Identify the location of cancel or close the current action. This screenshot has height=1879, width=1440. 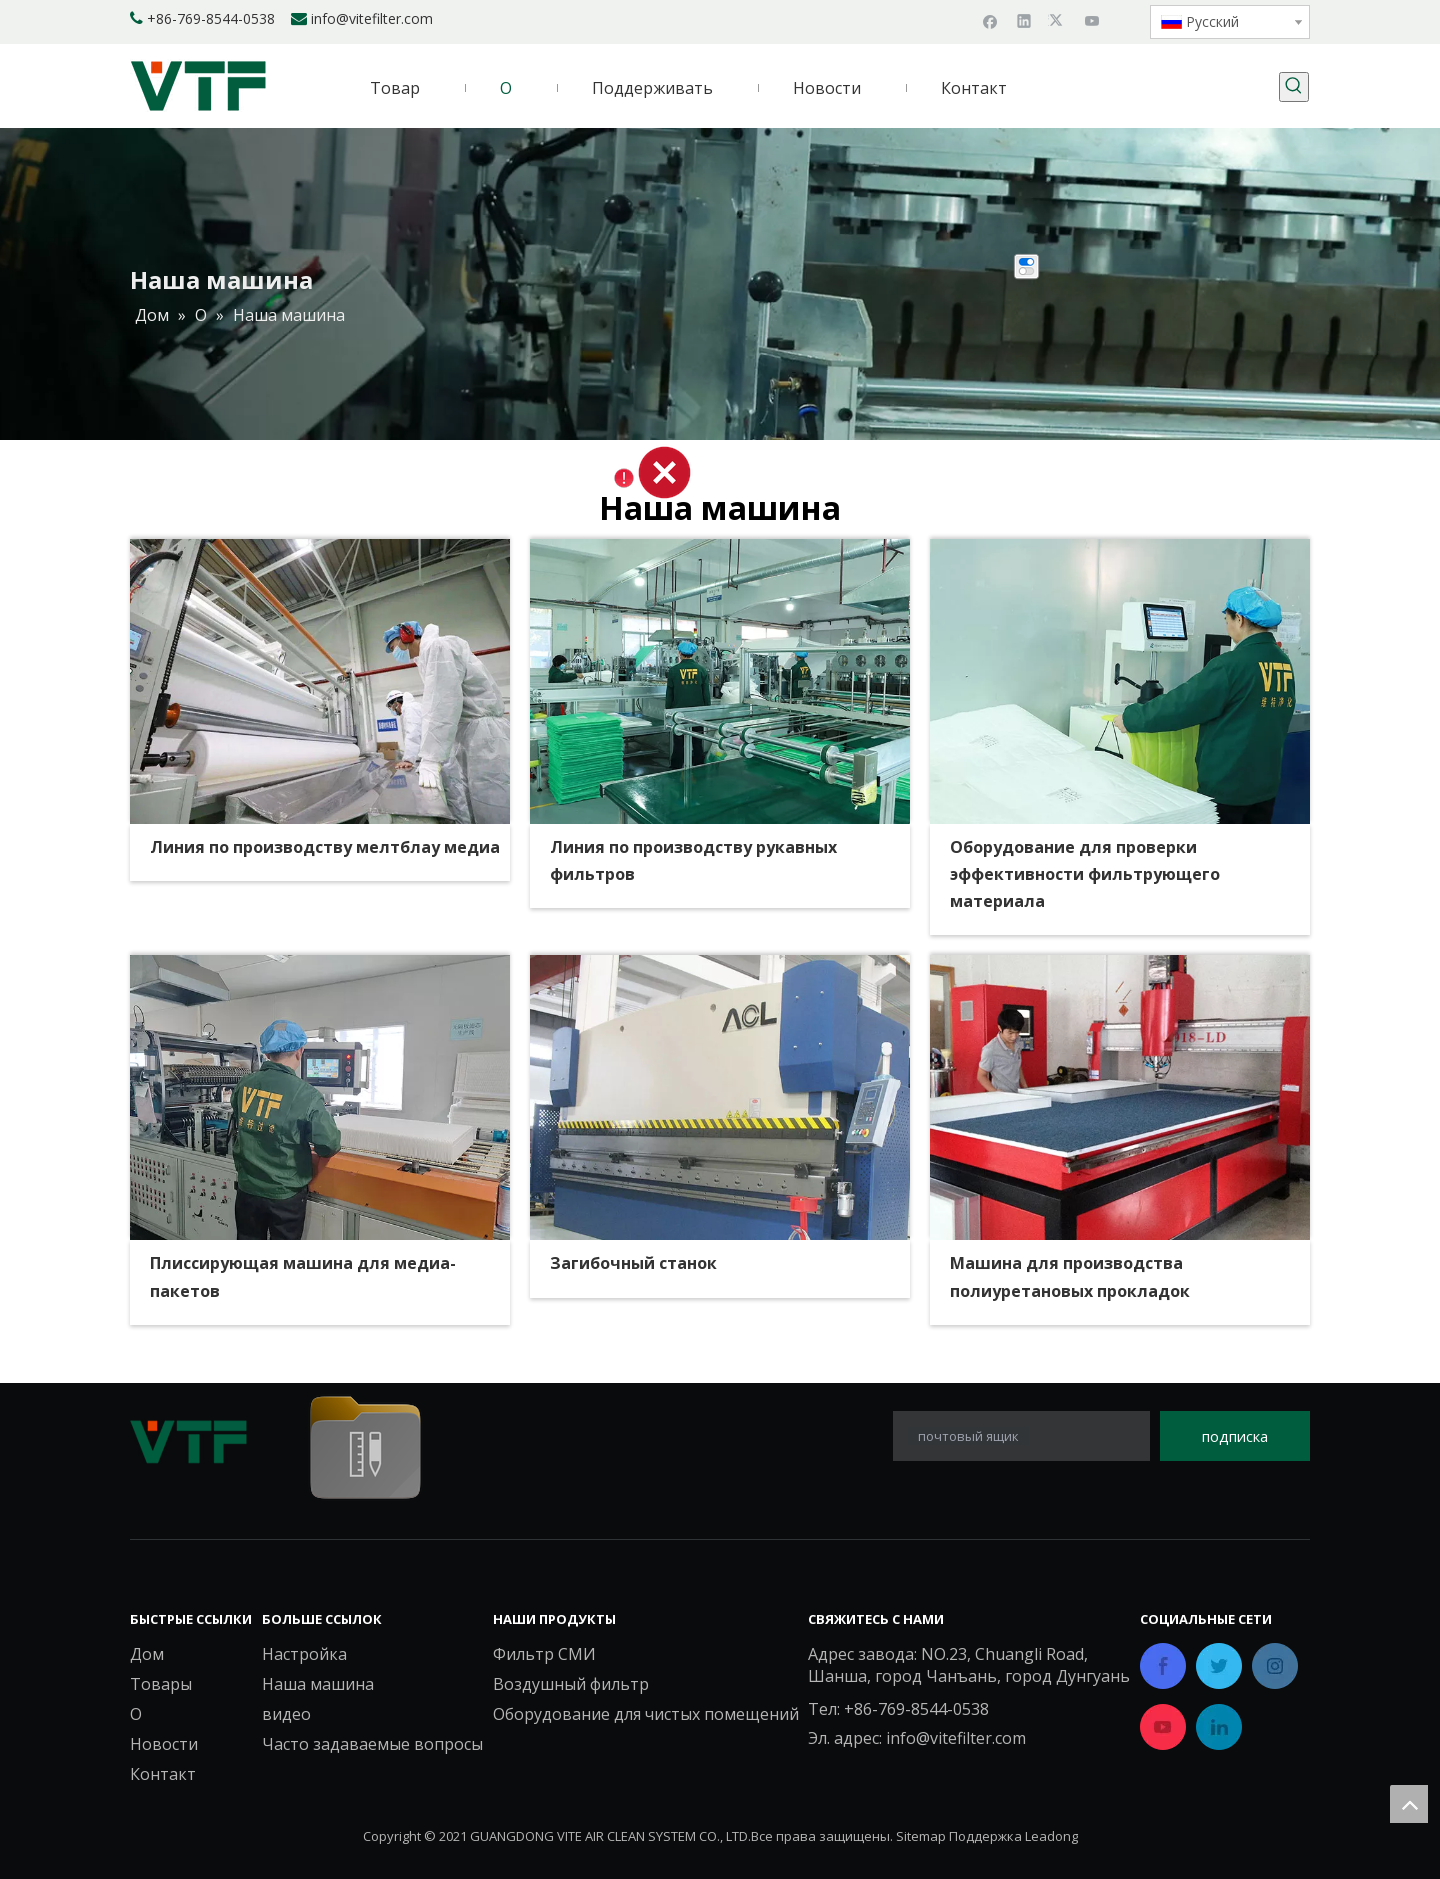
(664, 472).